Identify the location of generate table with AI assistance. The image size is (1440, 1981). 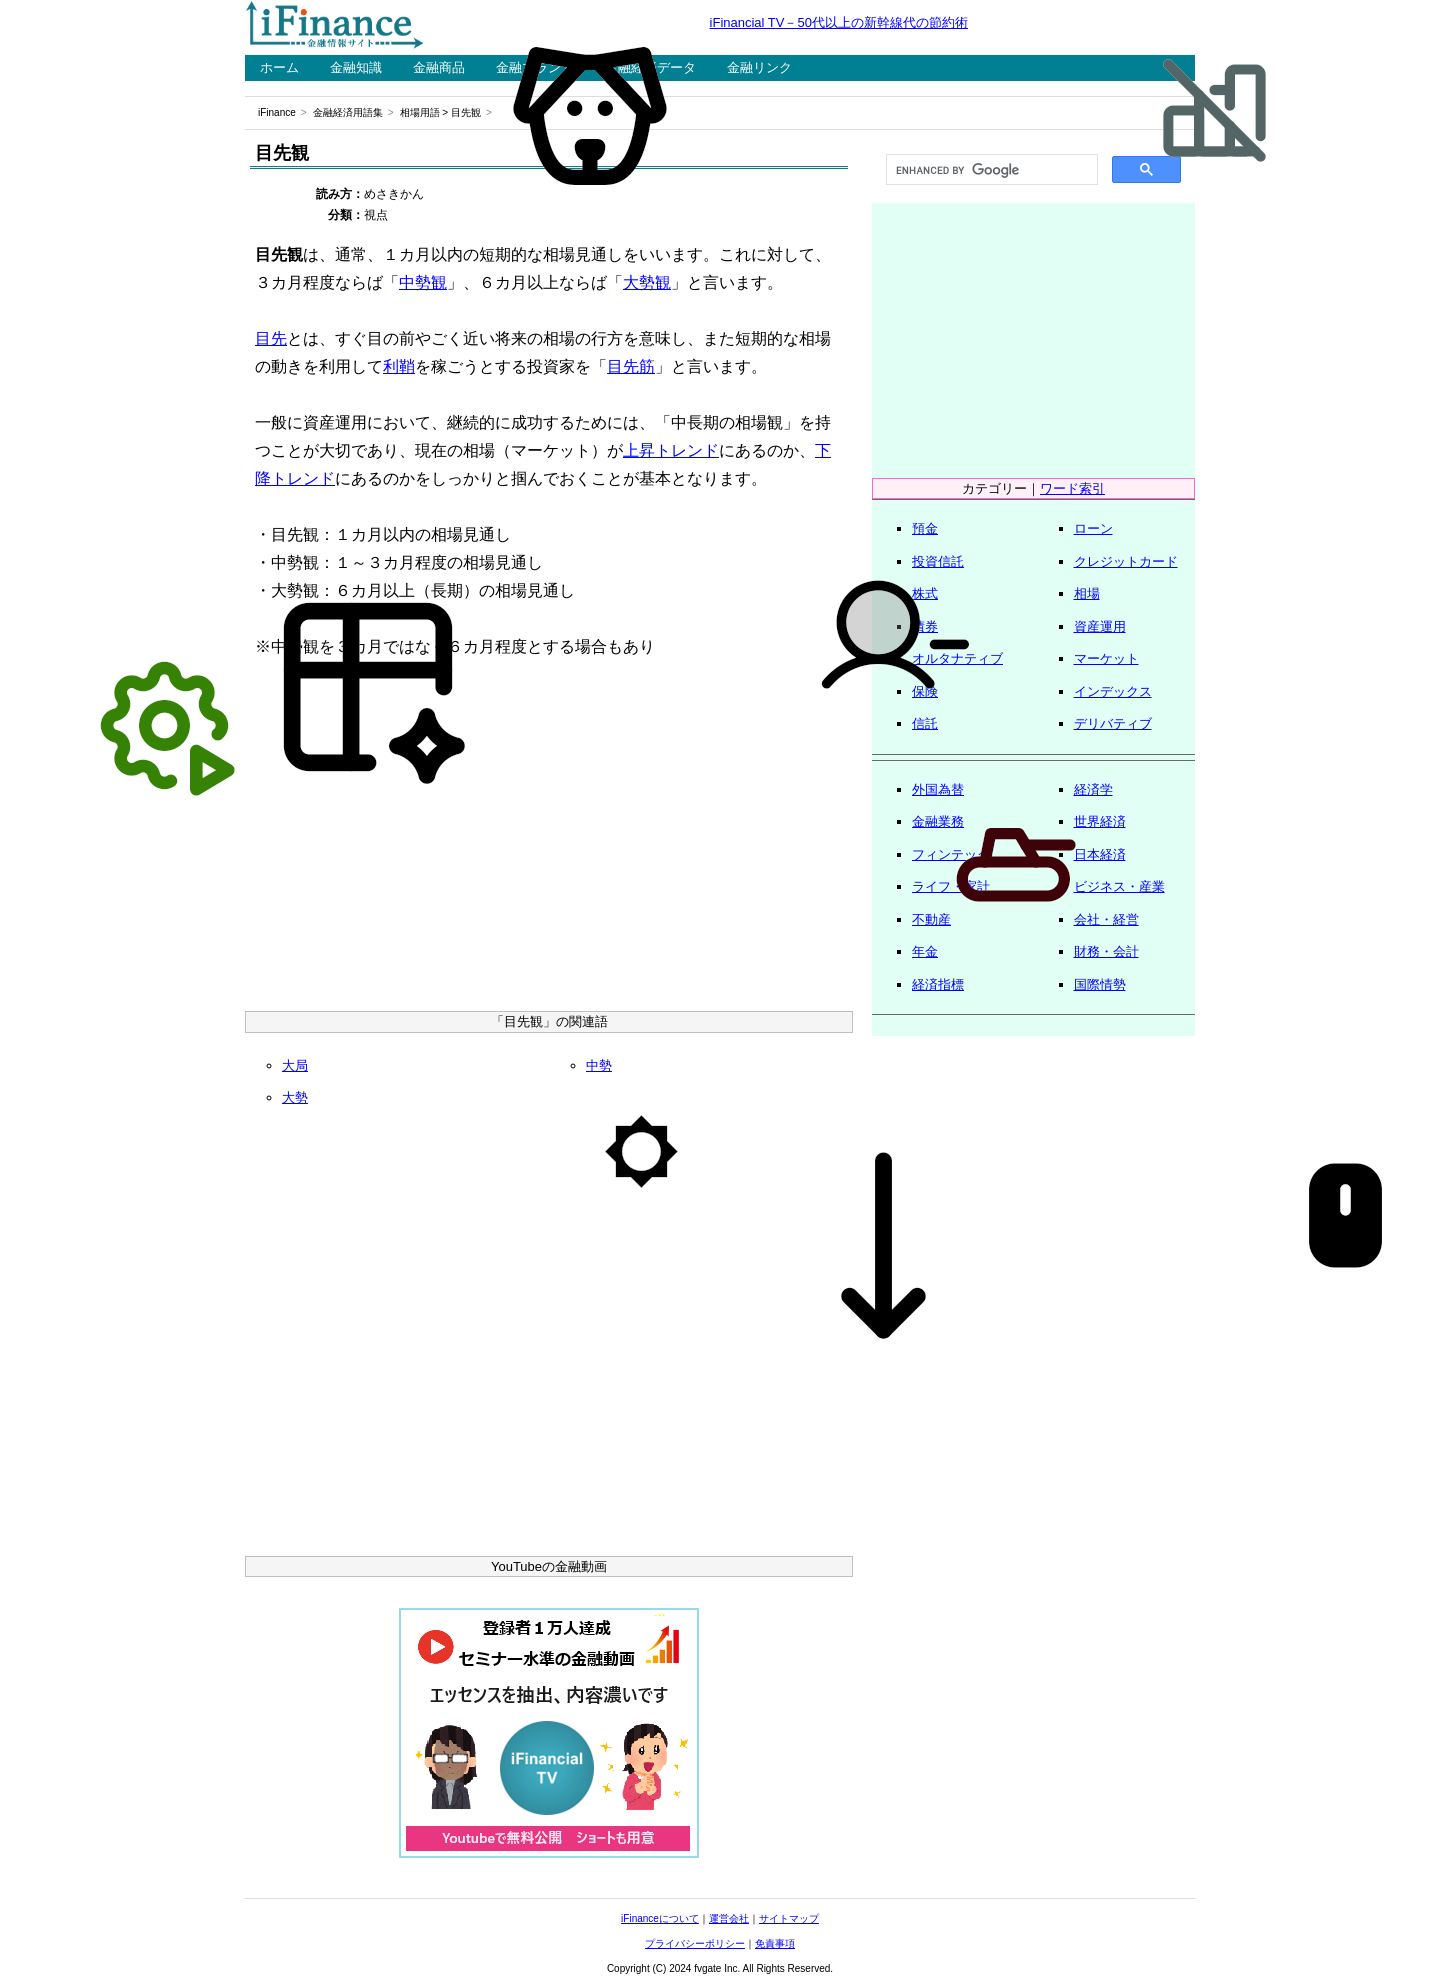
(368, 687).